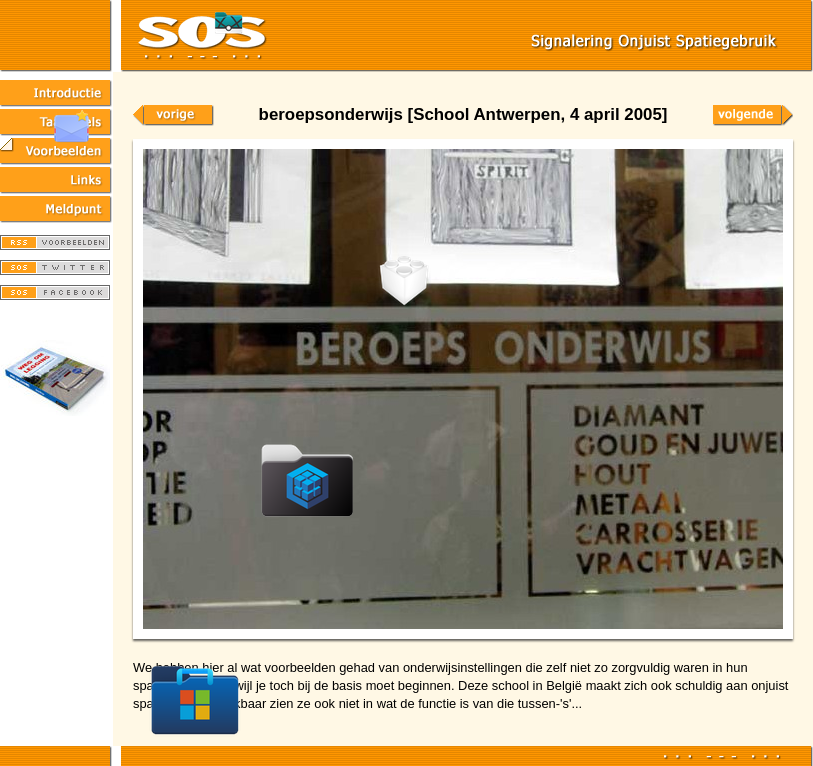 This screenshot has height=766, width=813. What do you see at coordinates (228, 23) in the screenshot?
I see `folder for pokémon net ball collection or related game assets` at bounding box center [228, 23].